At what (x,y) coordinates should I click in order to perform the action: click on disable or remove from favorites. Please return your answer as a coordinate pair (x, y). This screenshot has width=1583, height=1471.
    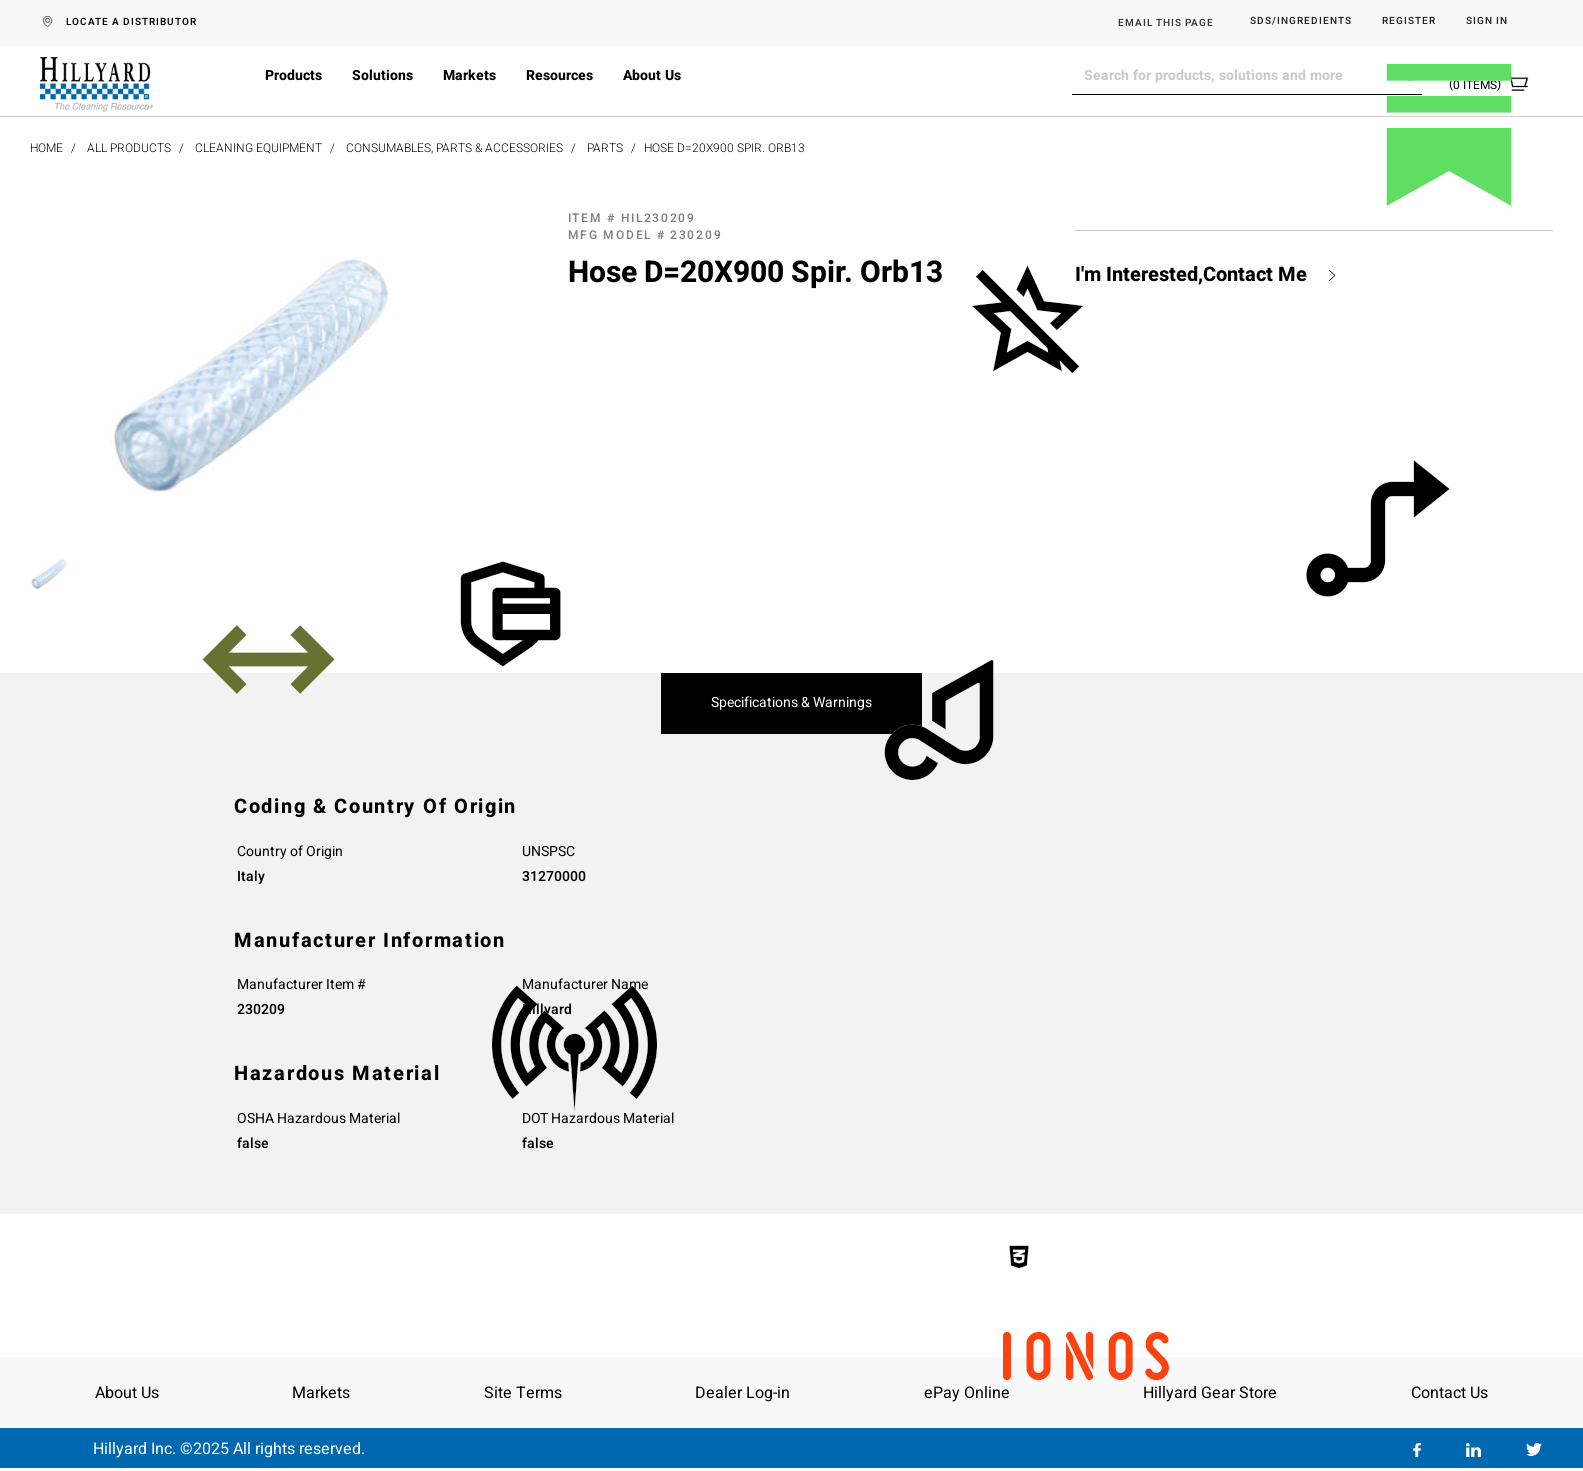
    Looking at the image, I should click on (1027, 321).